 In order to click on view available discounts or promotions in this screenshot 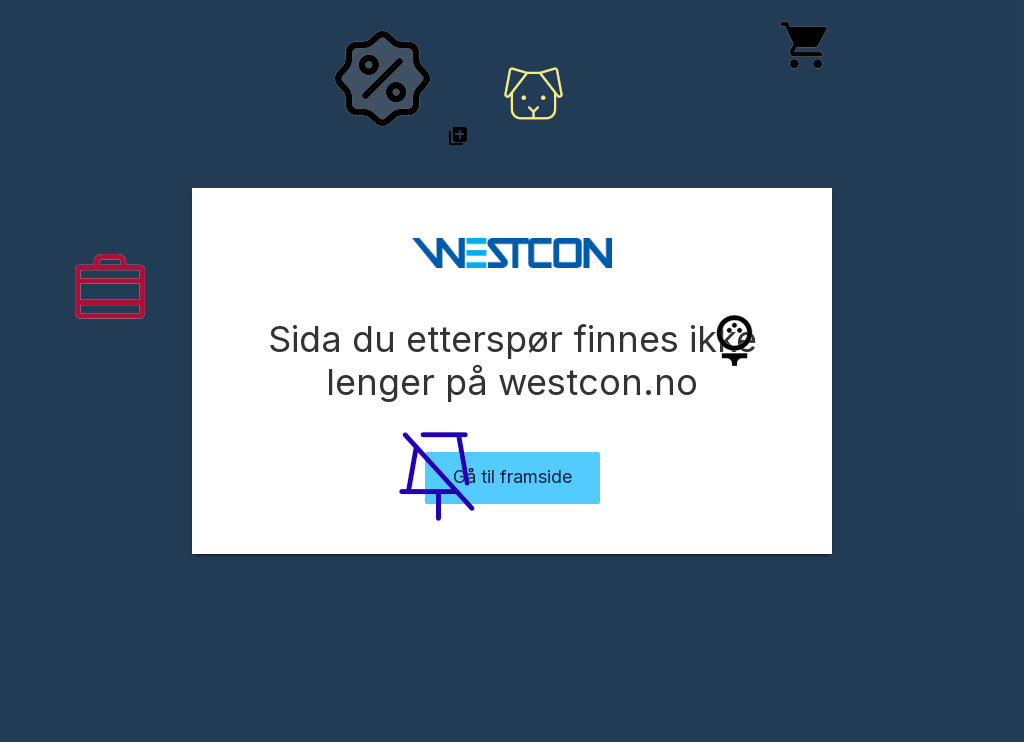, I will do `click(382, 78)`.